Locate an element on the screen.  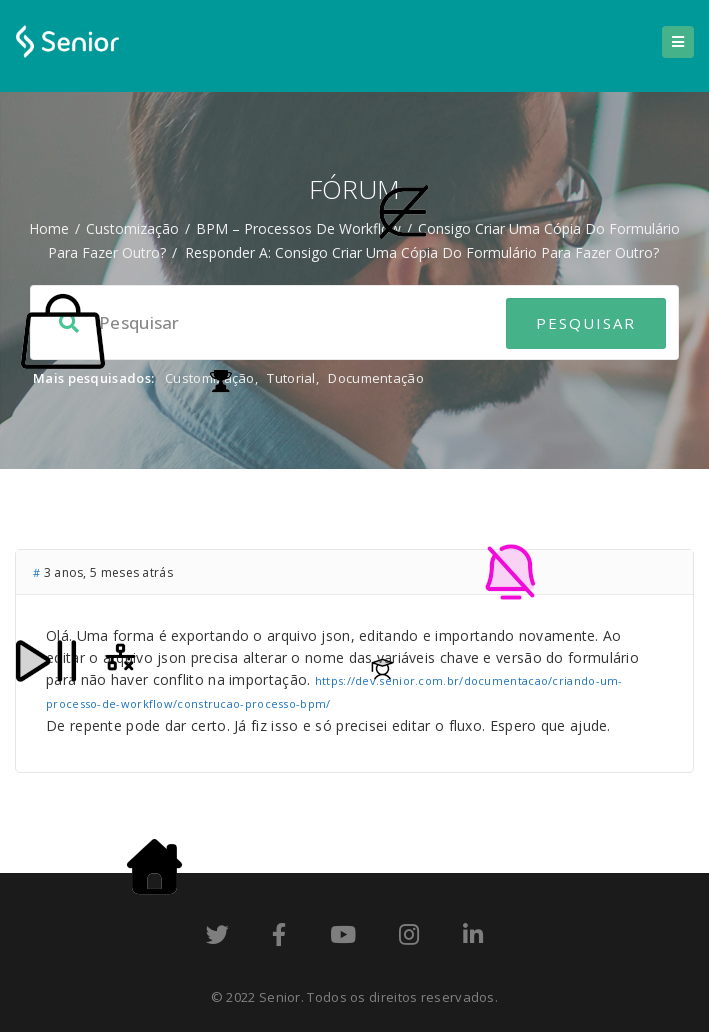
indicates item is not part of a set or group is located at coordinates (404, 212).